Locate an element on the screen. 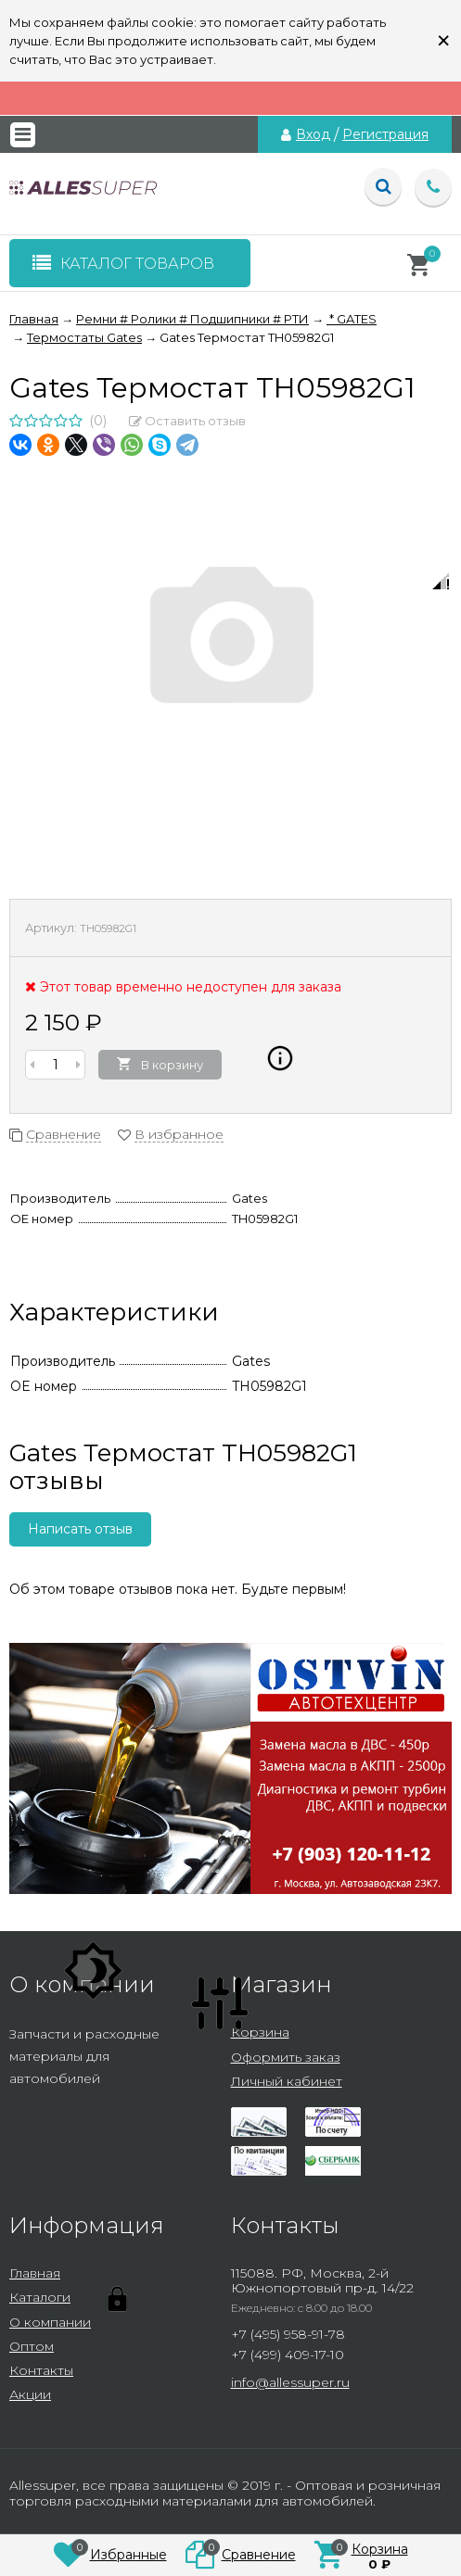 This screenshot has height=2576, width=461. indicates weak cellular signal with no internet connection is located at coordinates (441, 581).